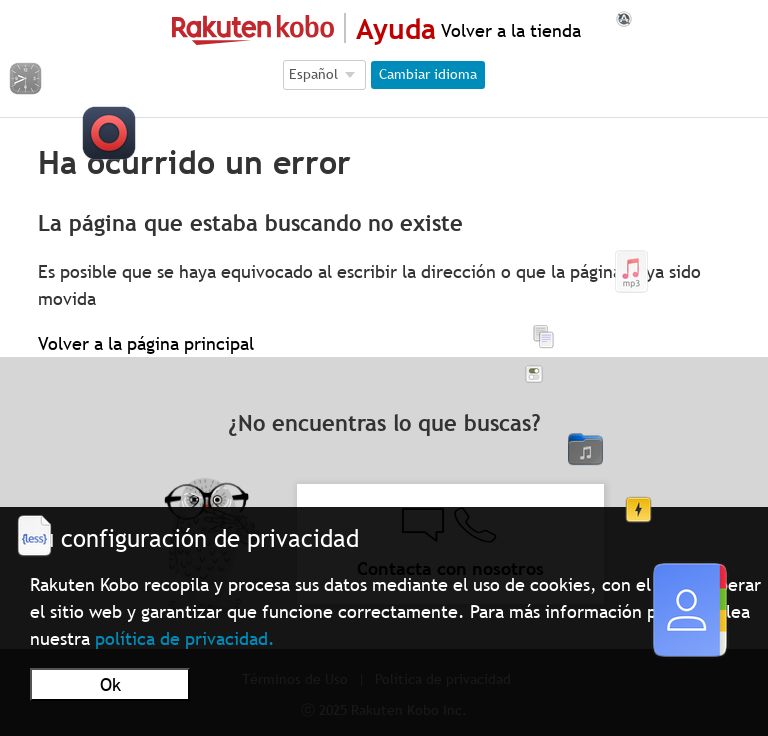 The width and height of the screenshot is (768, 736). I want to click on access power management settings, so click(638, 509).